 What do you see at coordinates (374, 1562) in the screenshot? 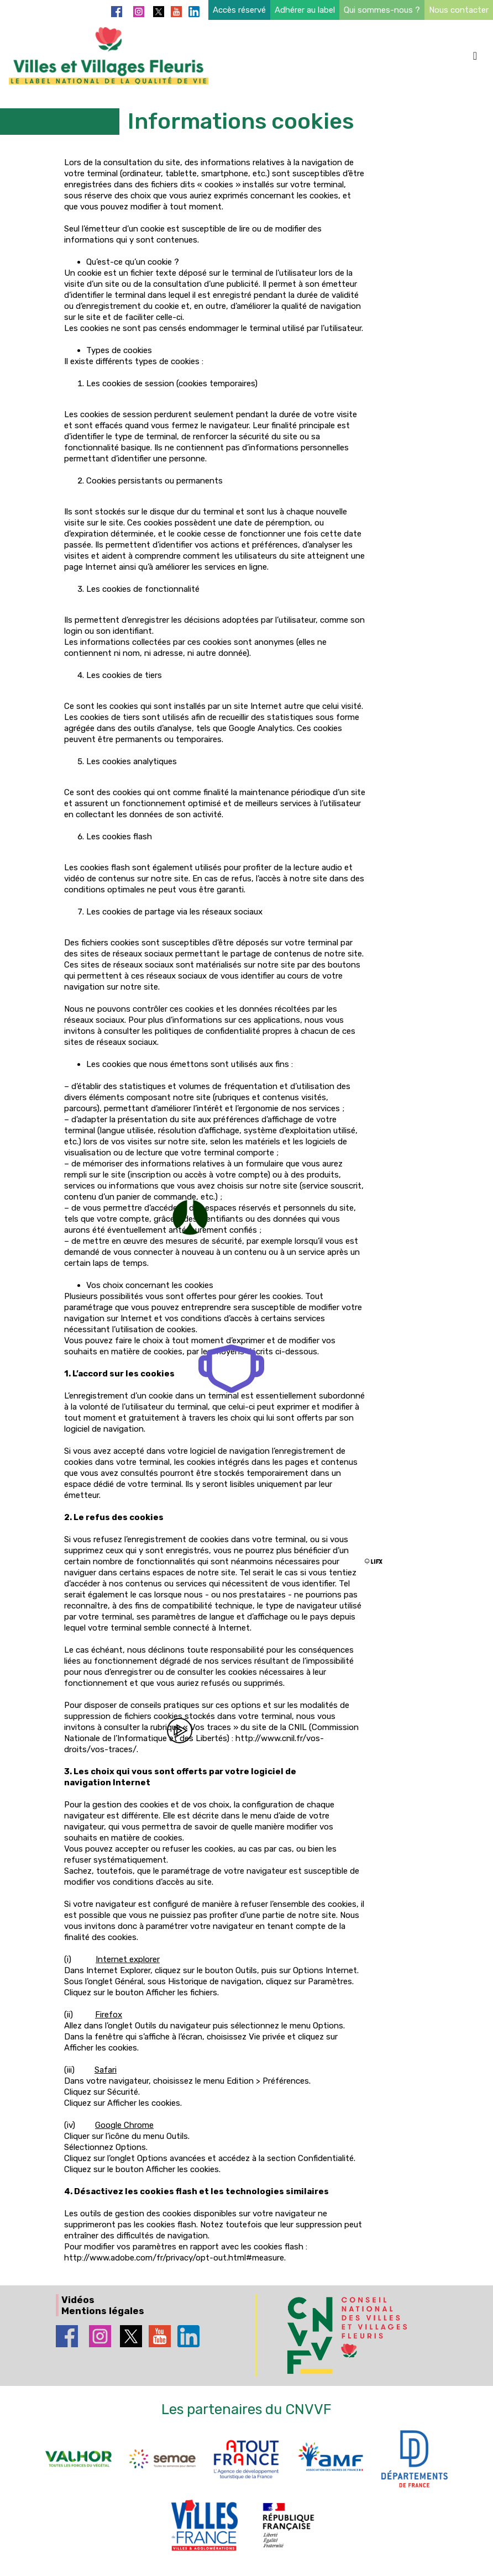
I see `open the LIFX smart lighting app` at bounding box center [374, 1562].